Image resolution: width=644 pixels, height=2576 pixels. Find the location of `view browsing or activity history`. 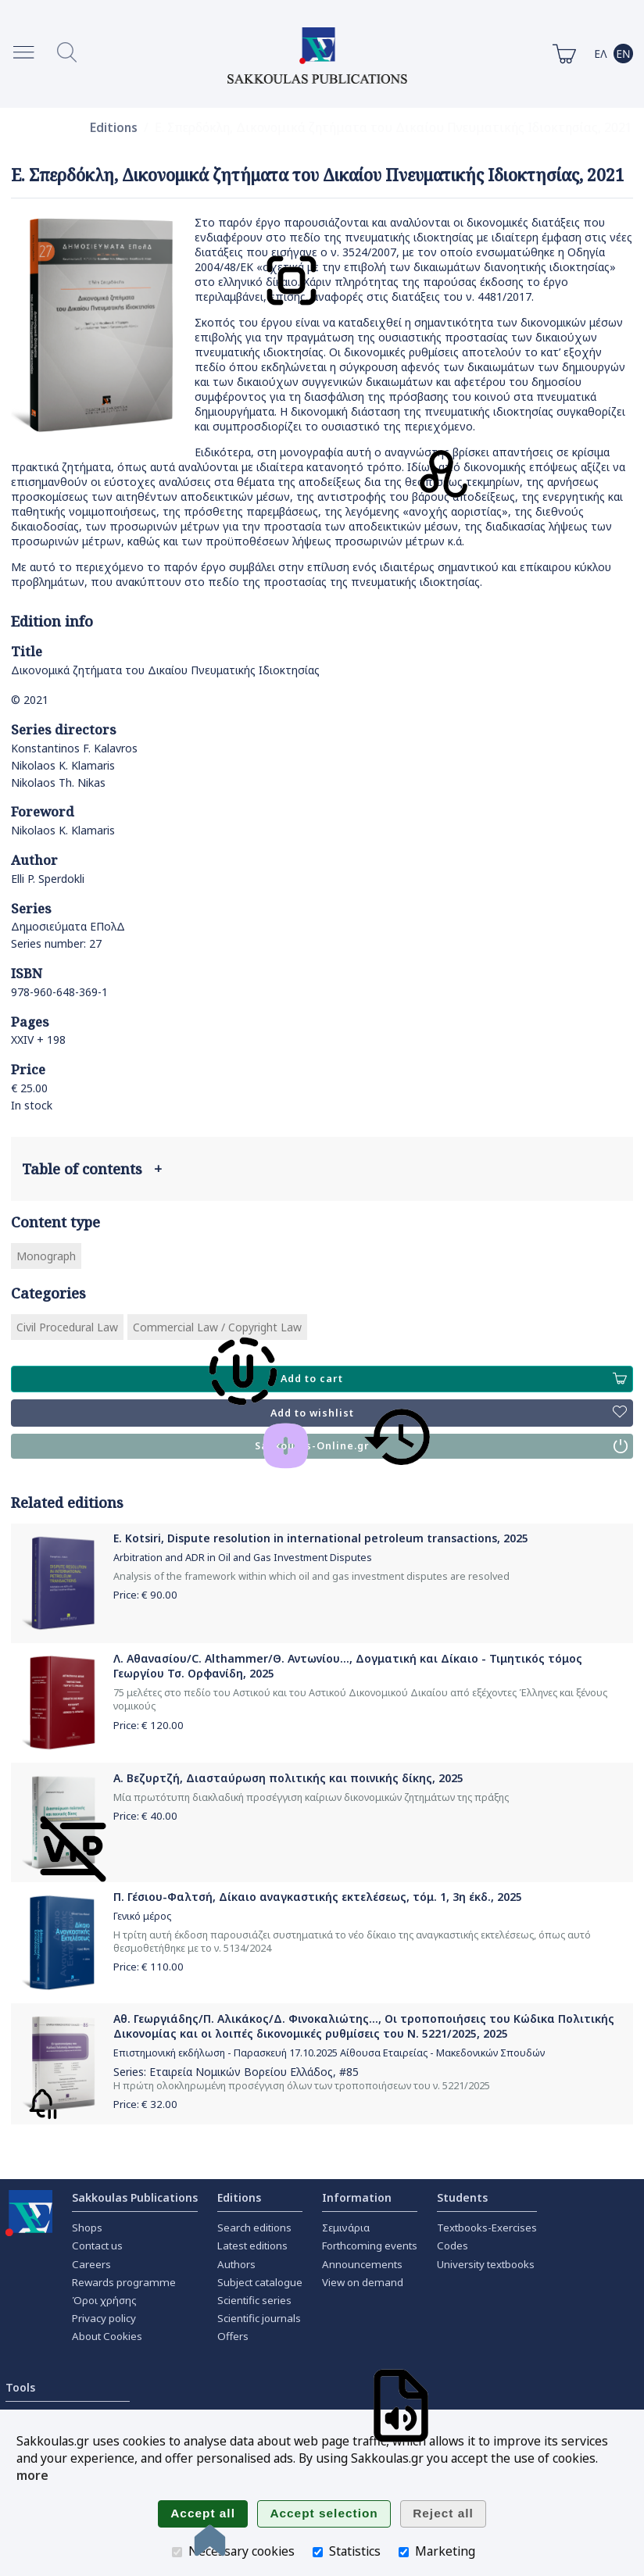

view browsing or activity history is located at coordinates (399, 1437).